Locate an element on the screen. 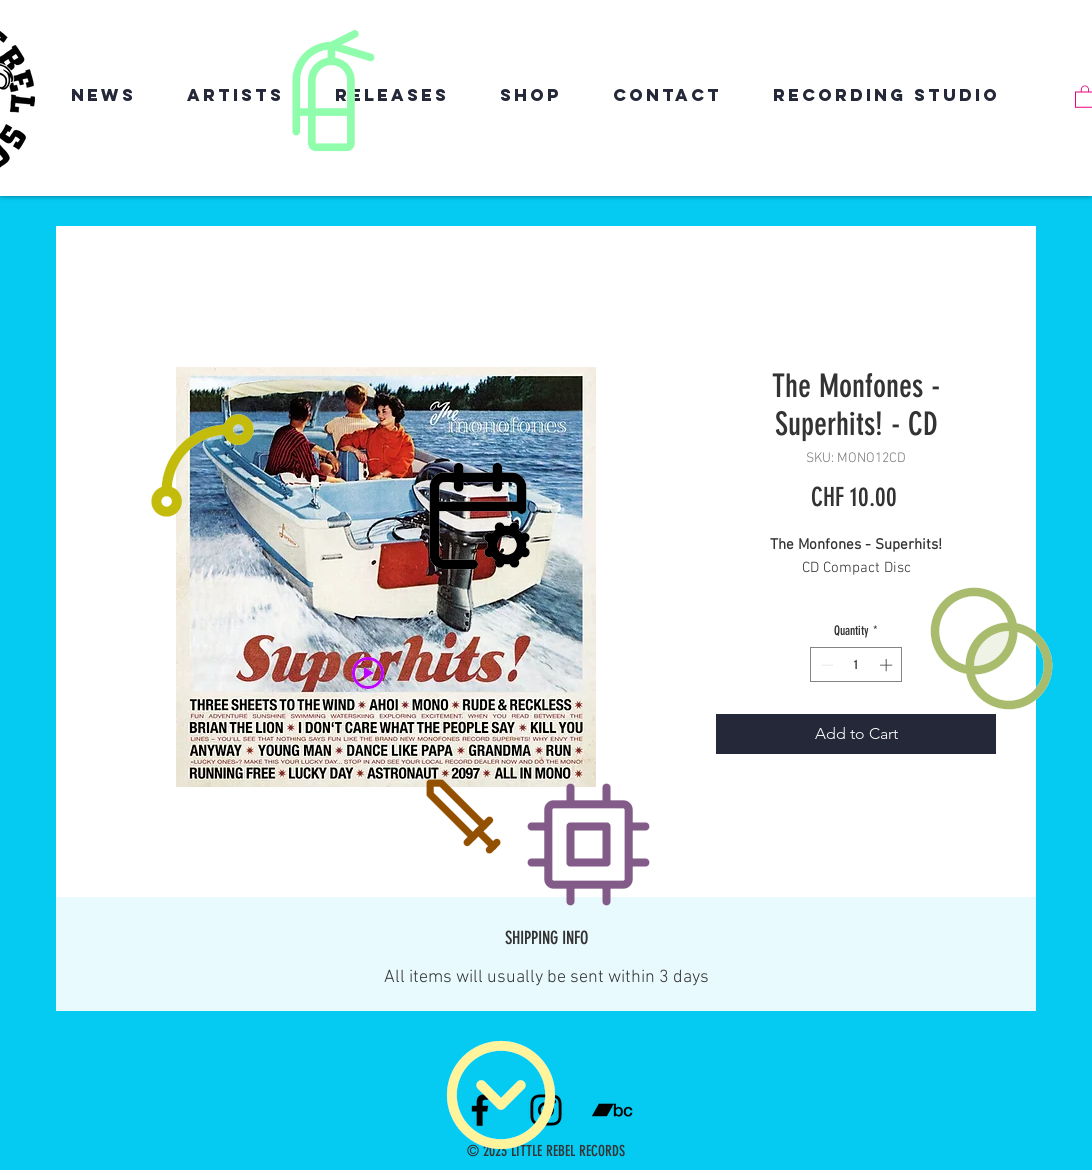 Image resolution: width=1092 pixels, height=1170 pixels. expand to show more content is located at coordinates (501, 1095).